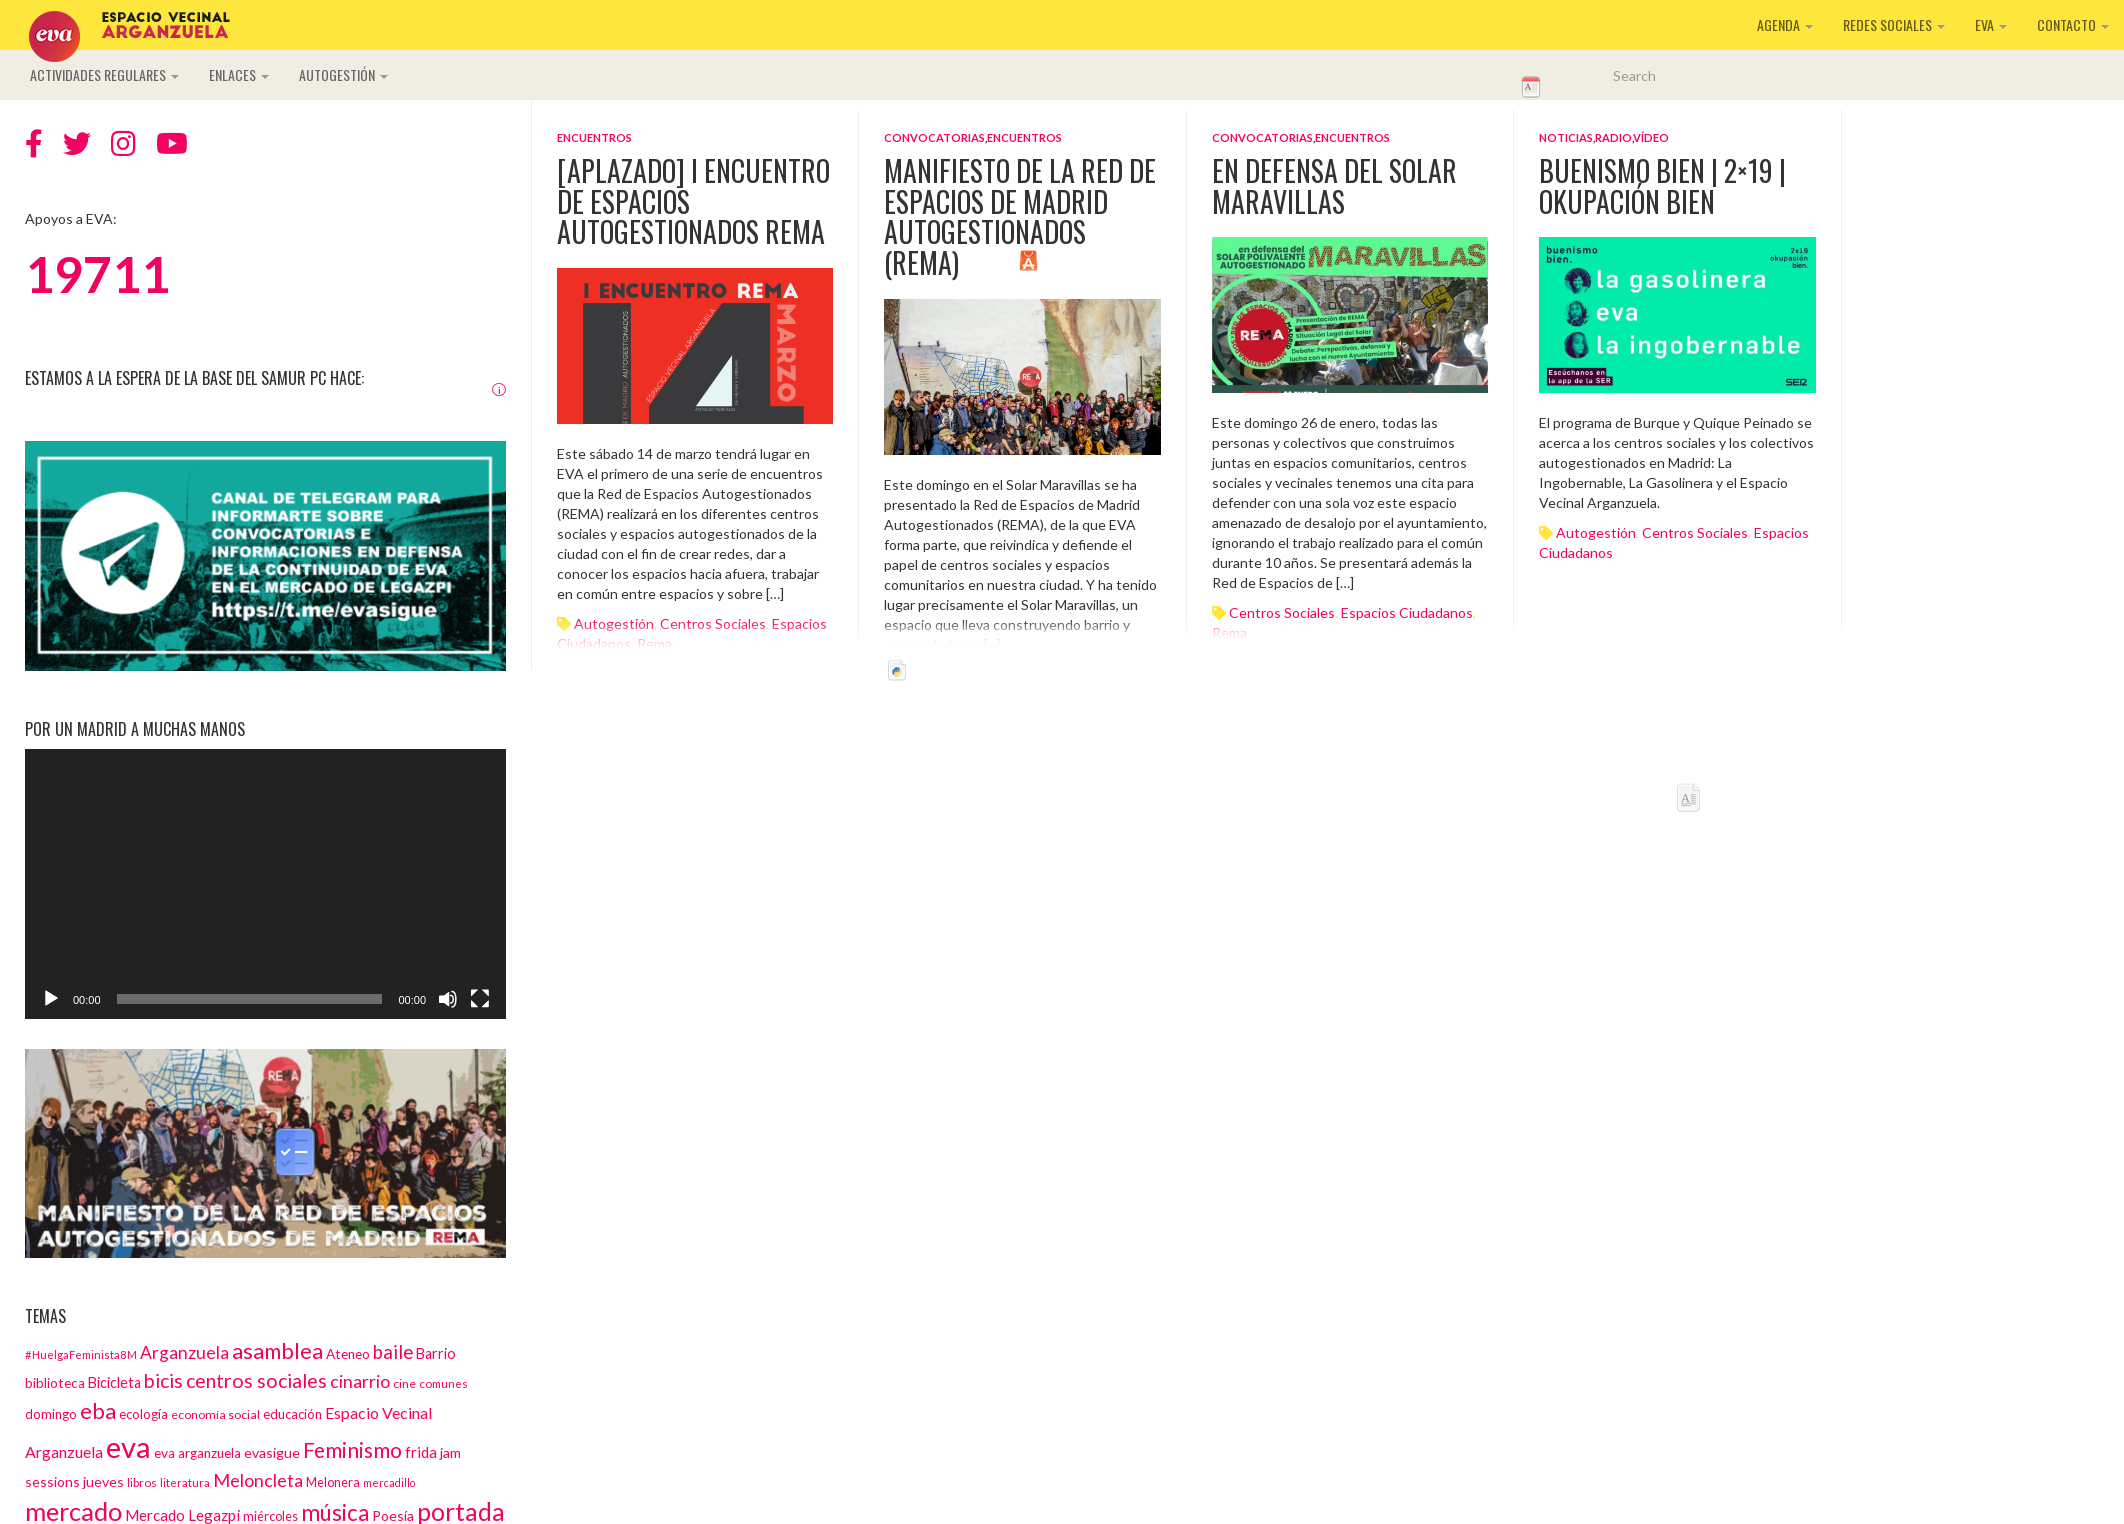  I want to click on open the gnome books e-reader application, so click(1531, 87).